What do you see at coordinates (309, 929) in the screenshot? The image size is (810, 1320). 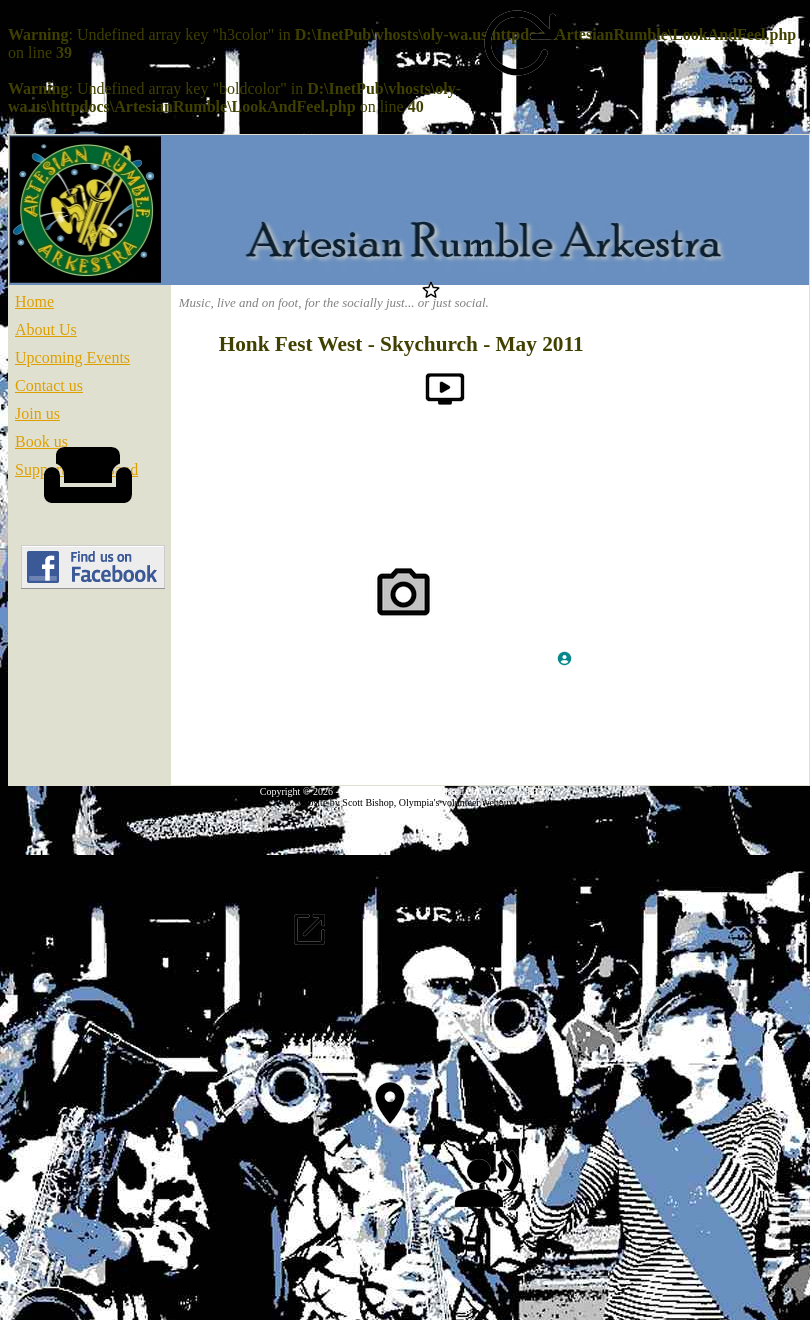 I see `open link in new window or tab` at bounding box center [309, 929].